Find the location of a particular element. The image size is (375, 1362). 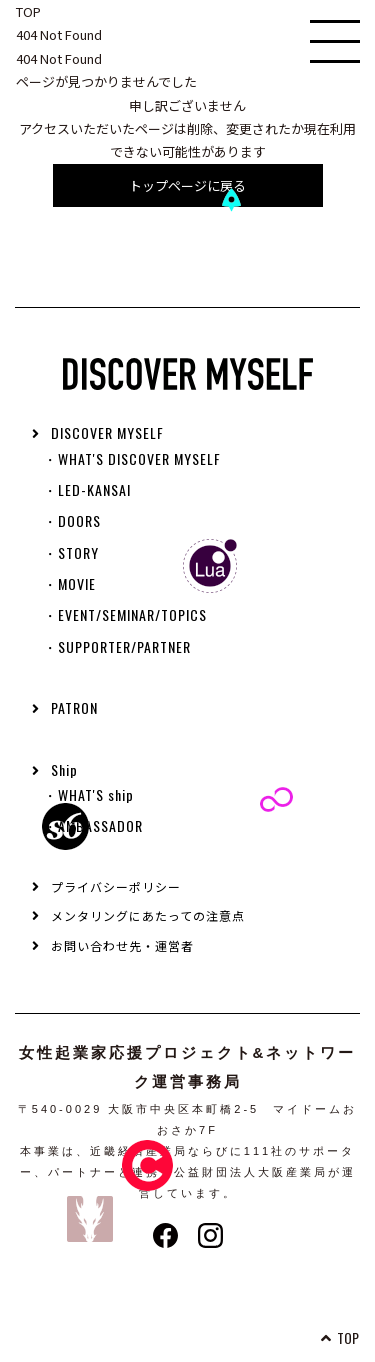

lua programming language logo is located at coordinates (210, 566).